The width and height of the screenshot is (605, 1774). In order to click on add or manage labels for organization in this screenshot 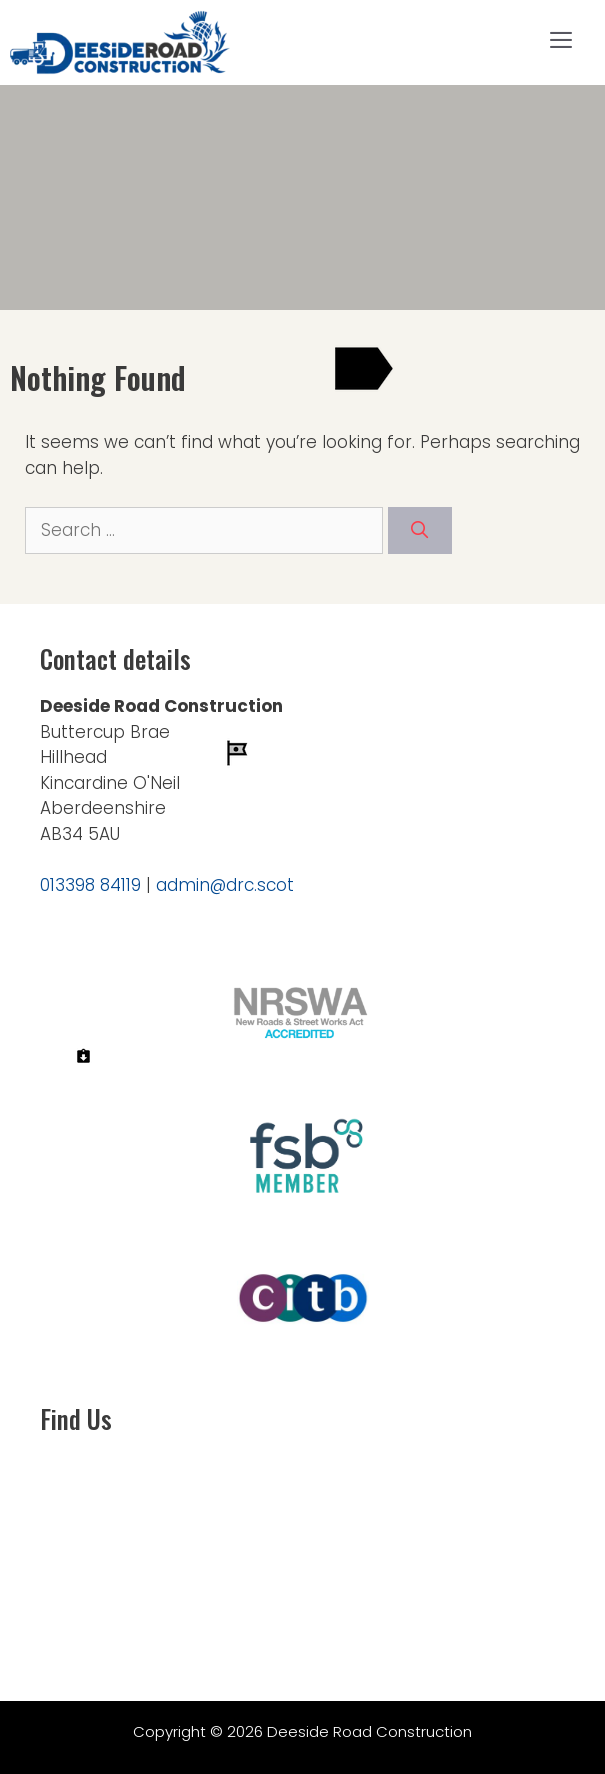, I will do `click(362, 368)`.